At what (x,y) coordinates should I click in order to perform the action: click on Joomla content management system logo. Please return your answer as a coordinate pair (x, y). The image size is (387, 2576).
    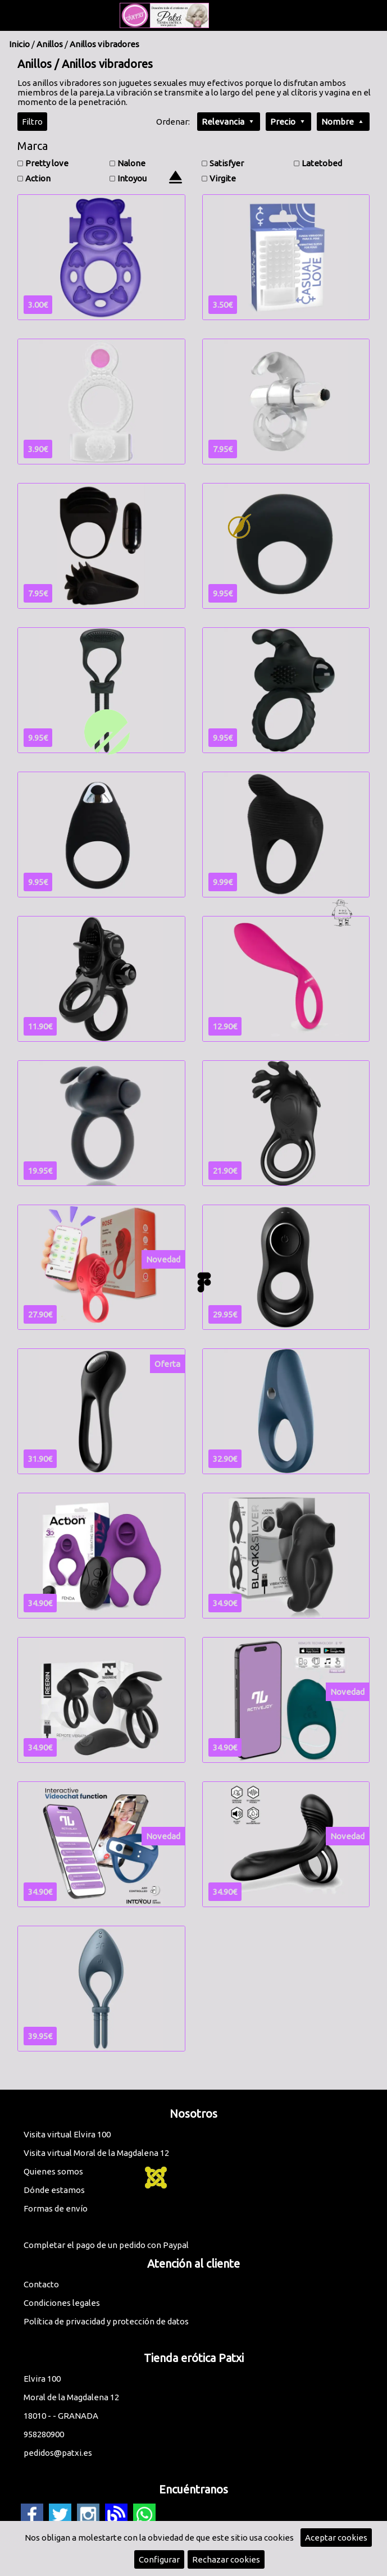
    Looking at the image, I should click on (156, 2177).